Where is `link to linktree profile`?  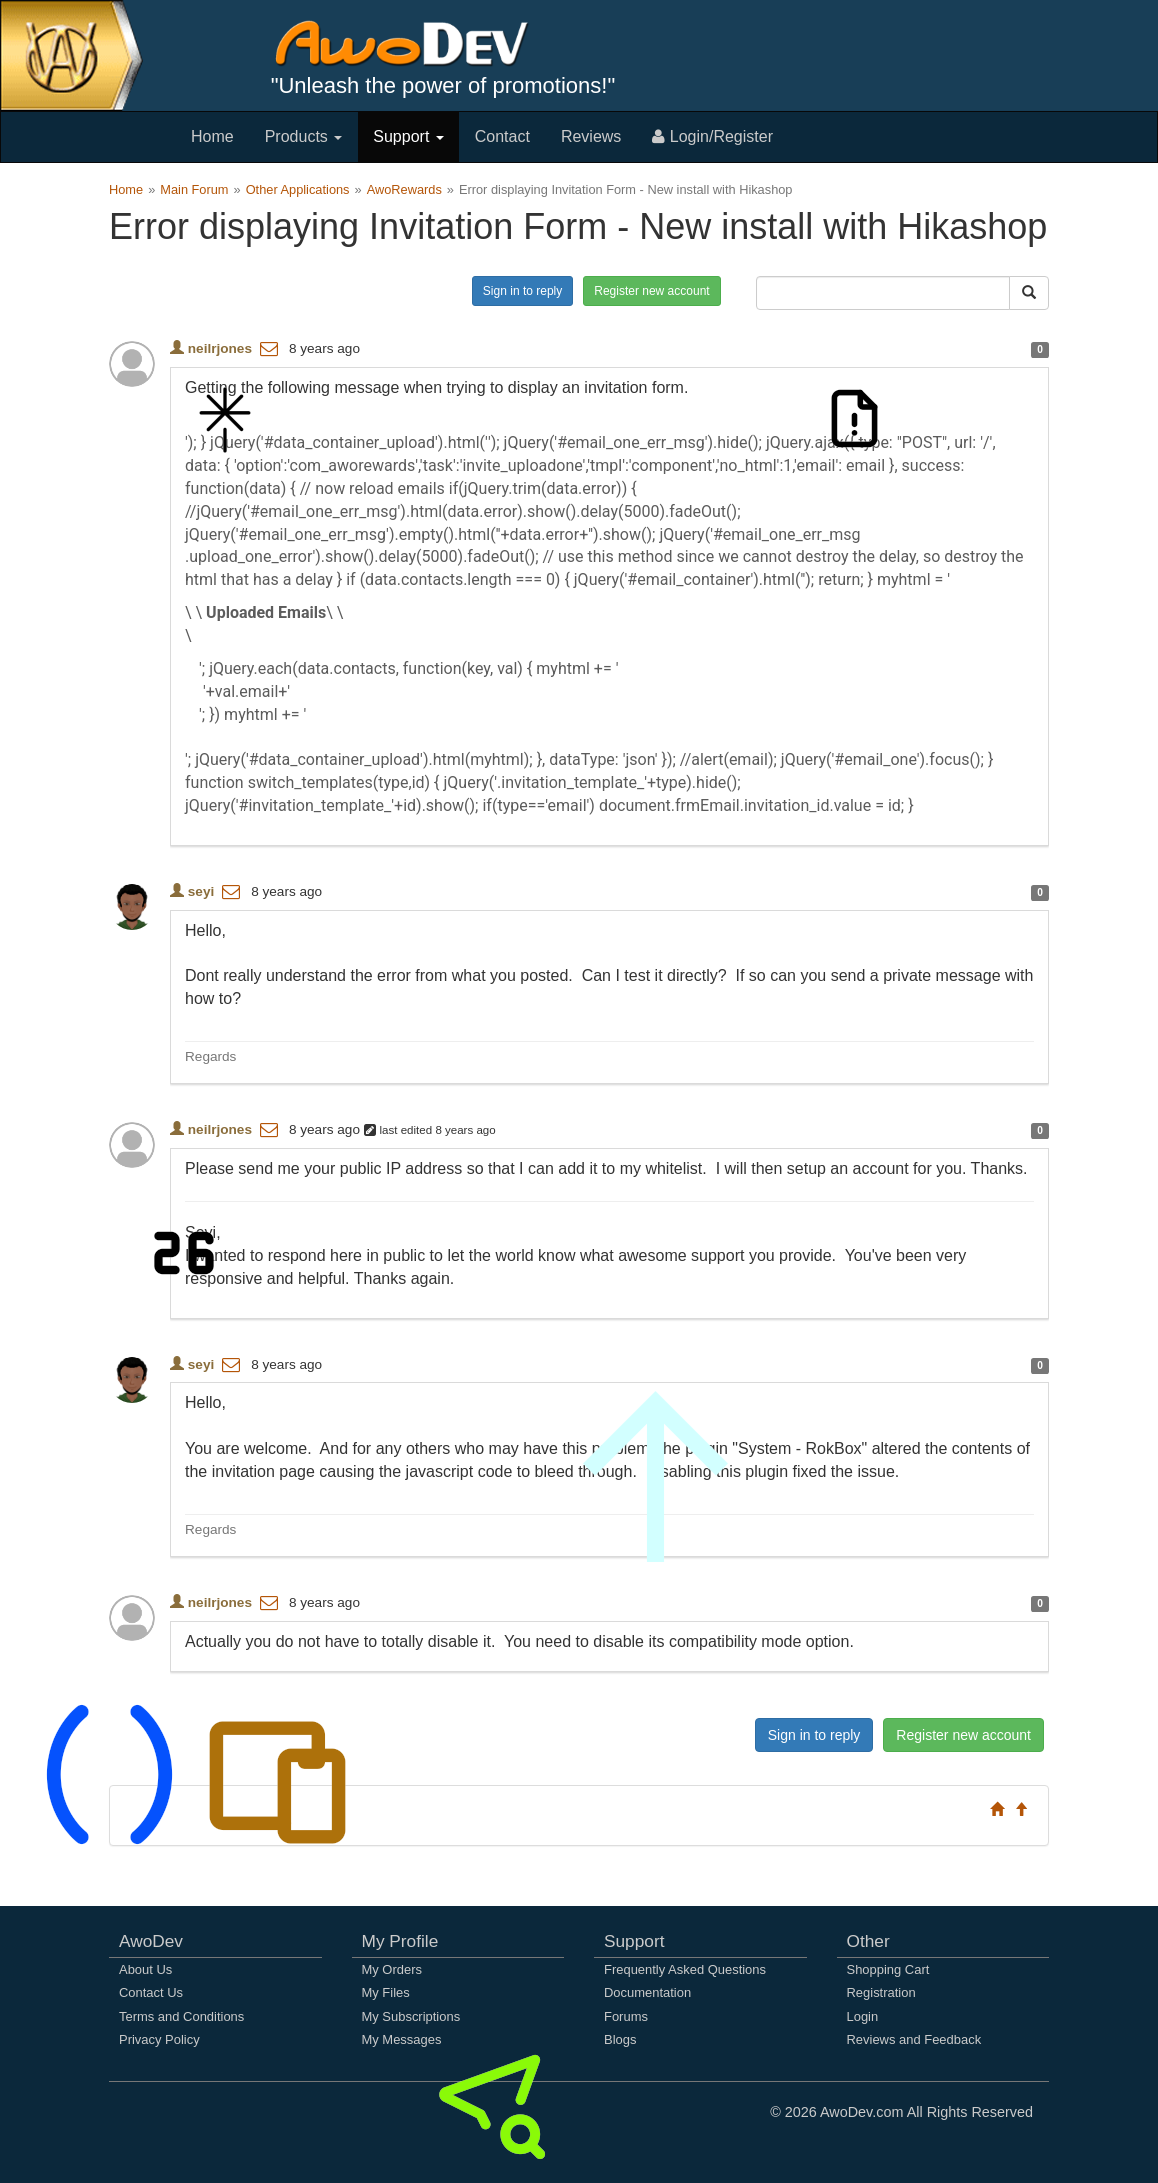 link to linktree profile is located at coordinates (225, 420).